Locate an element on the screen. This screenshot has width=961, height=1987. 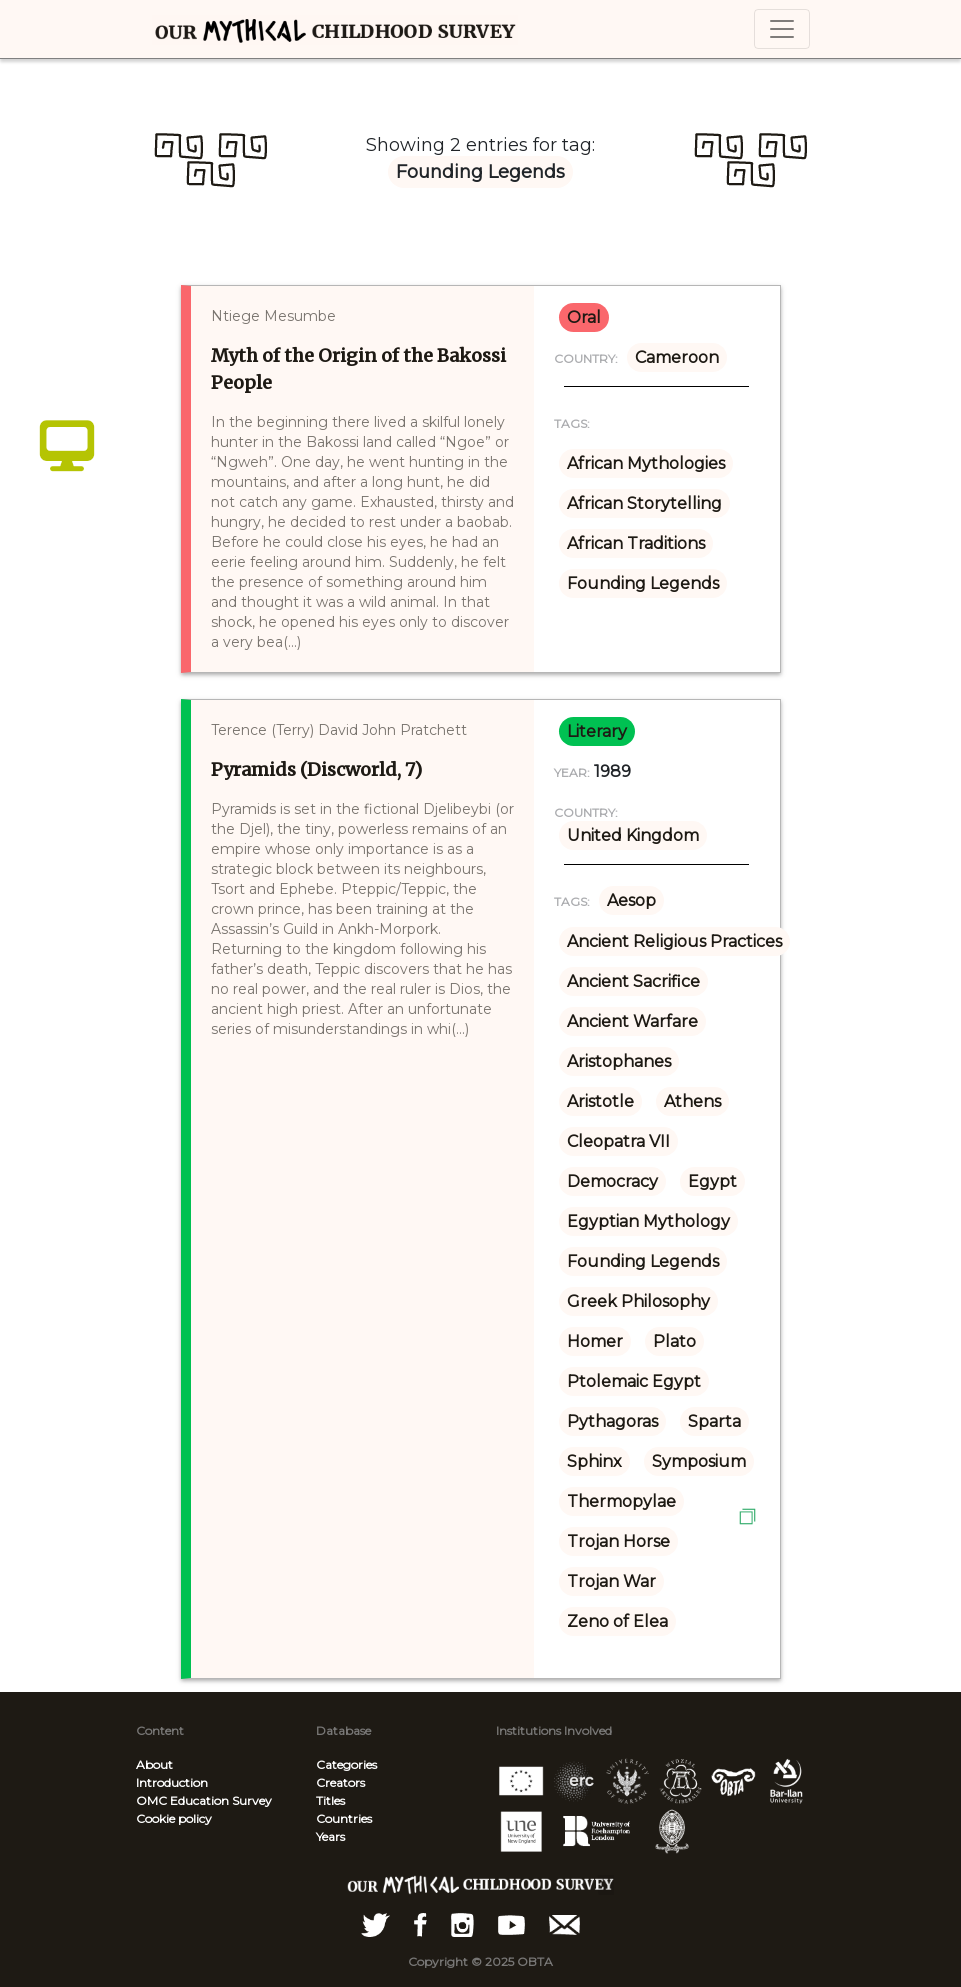
switch to desktop view is located at coordinates (67, 444).